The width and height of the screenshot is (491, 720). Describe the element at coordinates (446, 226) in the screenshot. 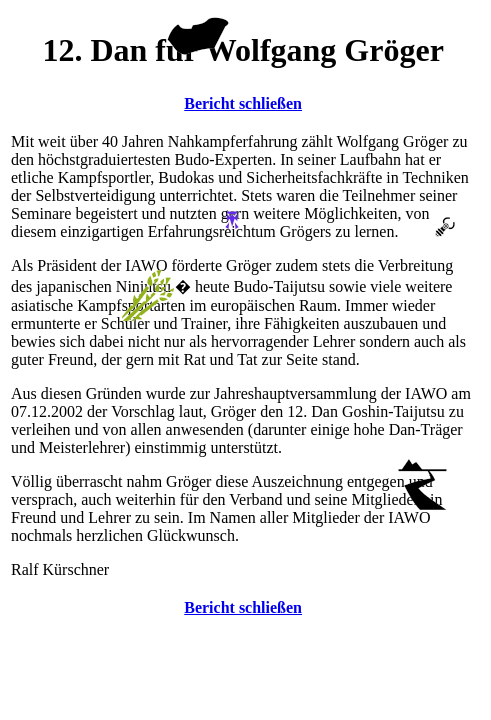

I see `activate robotic arm or grabber tool` at that location.